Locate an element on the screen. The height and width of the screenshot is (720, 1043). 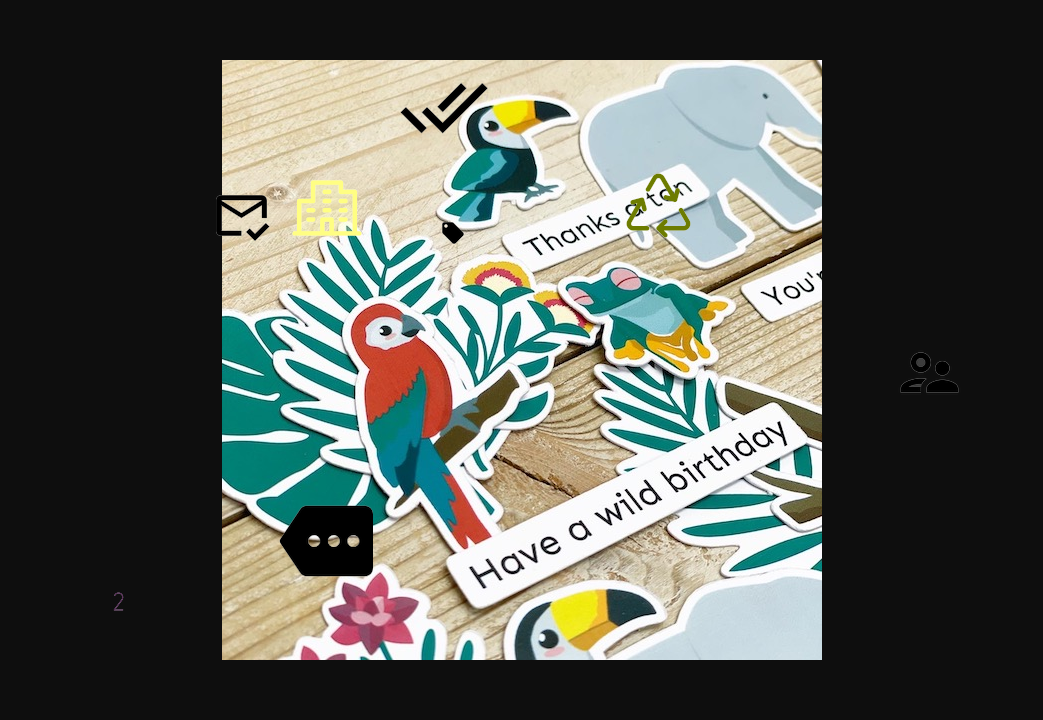
add or view tags for an item is located at coordinates (453, 233).